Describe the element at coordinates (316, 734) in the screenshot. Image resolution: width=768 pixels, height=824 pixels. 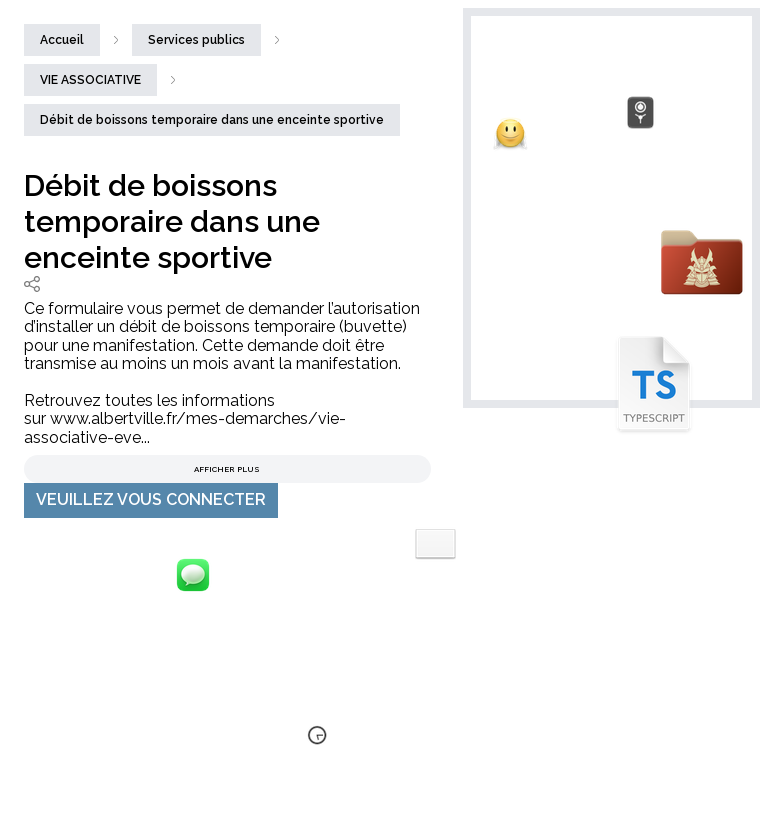
I see `view recently accessed files or items` at that location.